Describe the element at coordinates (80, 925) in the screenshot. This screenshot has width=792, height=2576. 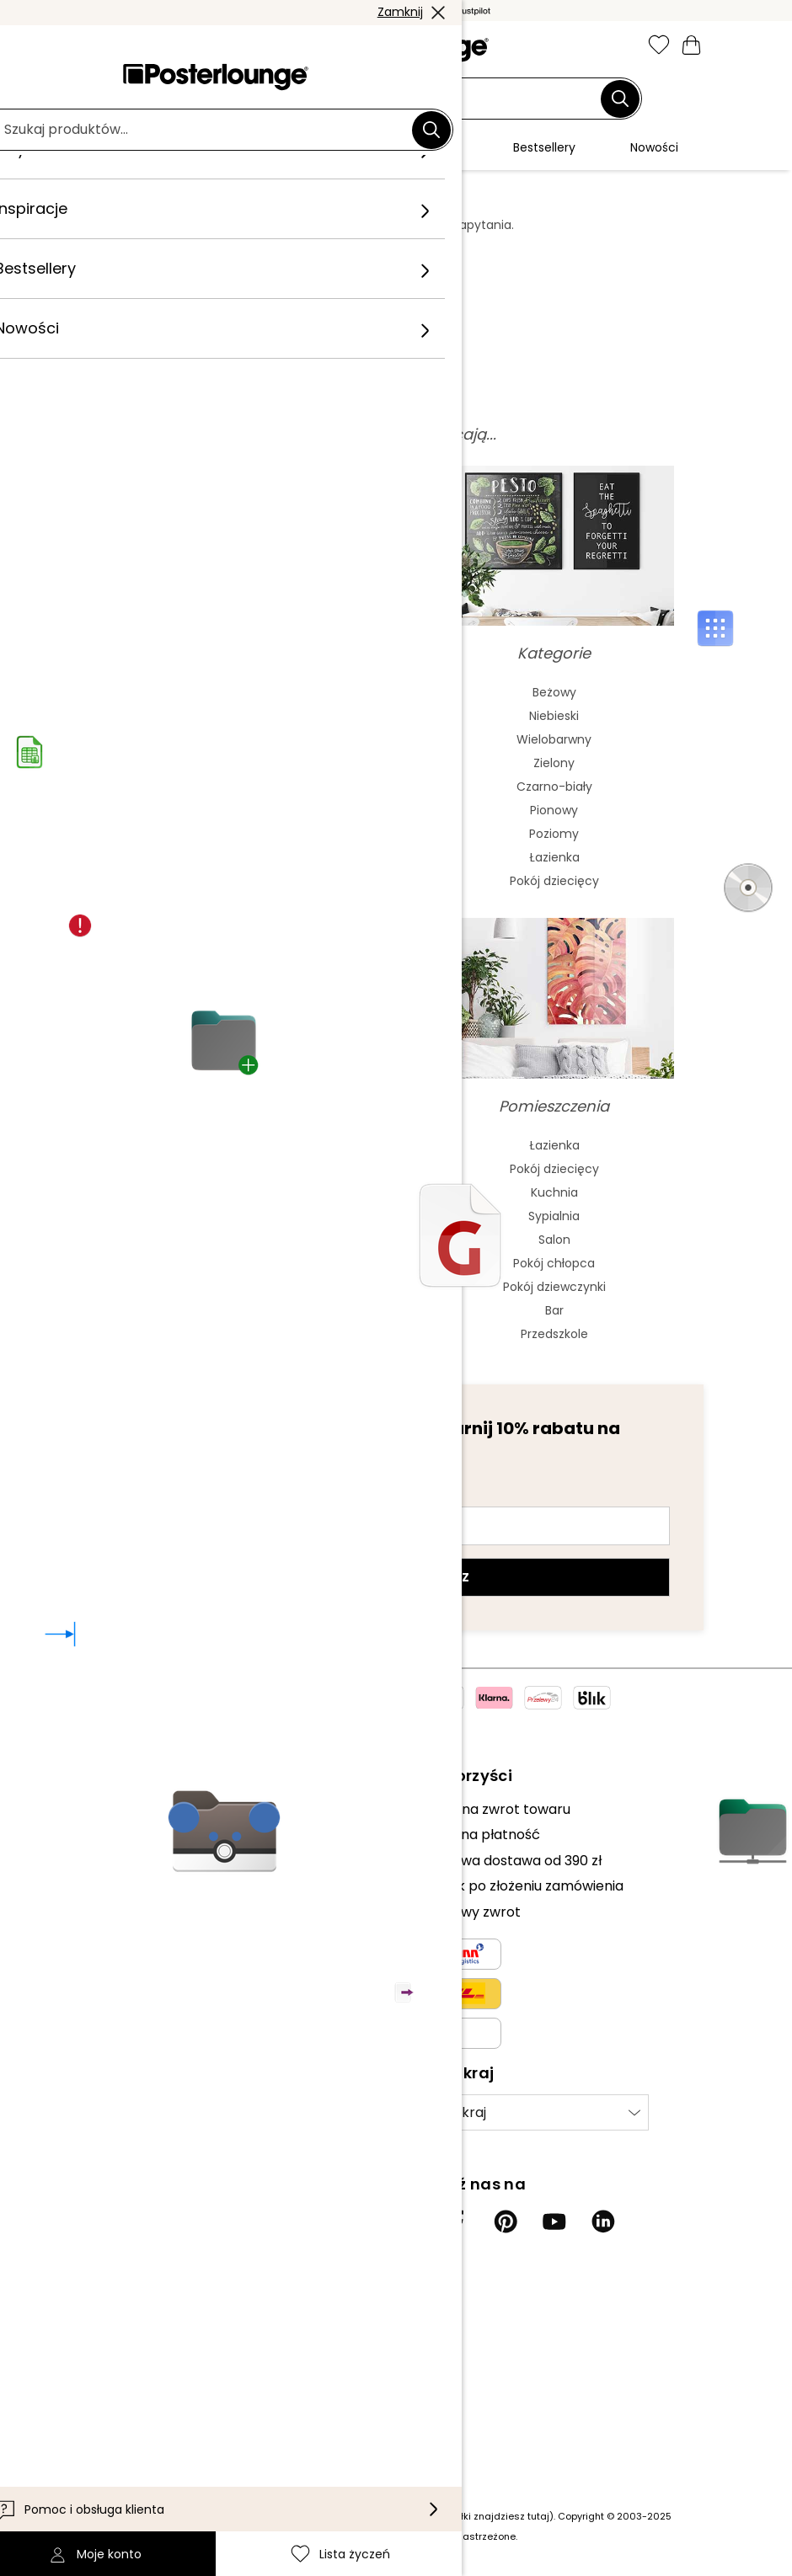
I see `indicates a critical error or danger state` at that location.